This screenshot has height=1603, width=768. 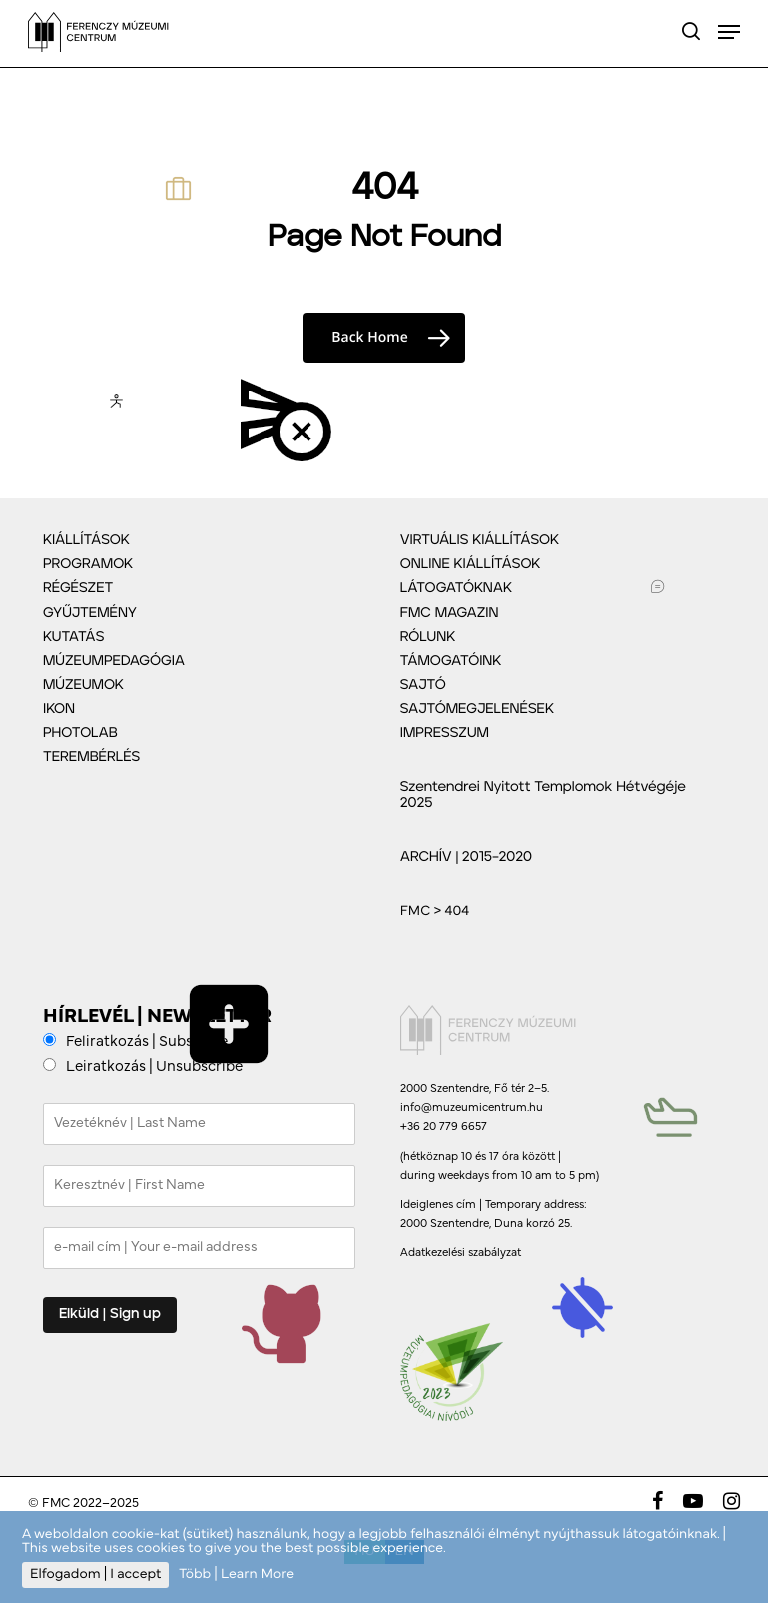 What do you see at coordinates (229, 1024) in the screenshot?
I see `add a new item` at bounding box center [229, 1024].